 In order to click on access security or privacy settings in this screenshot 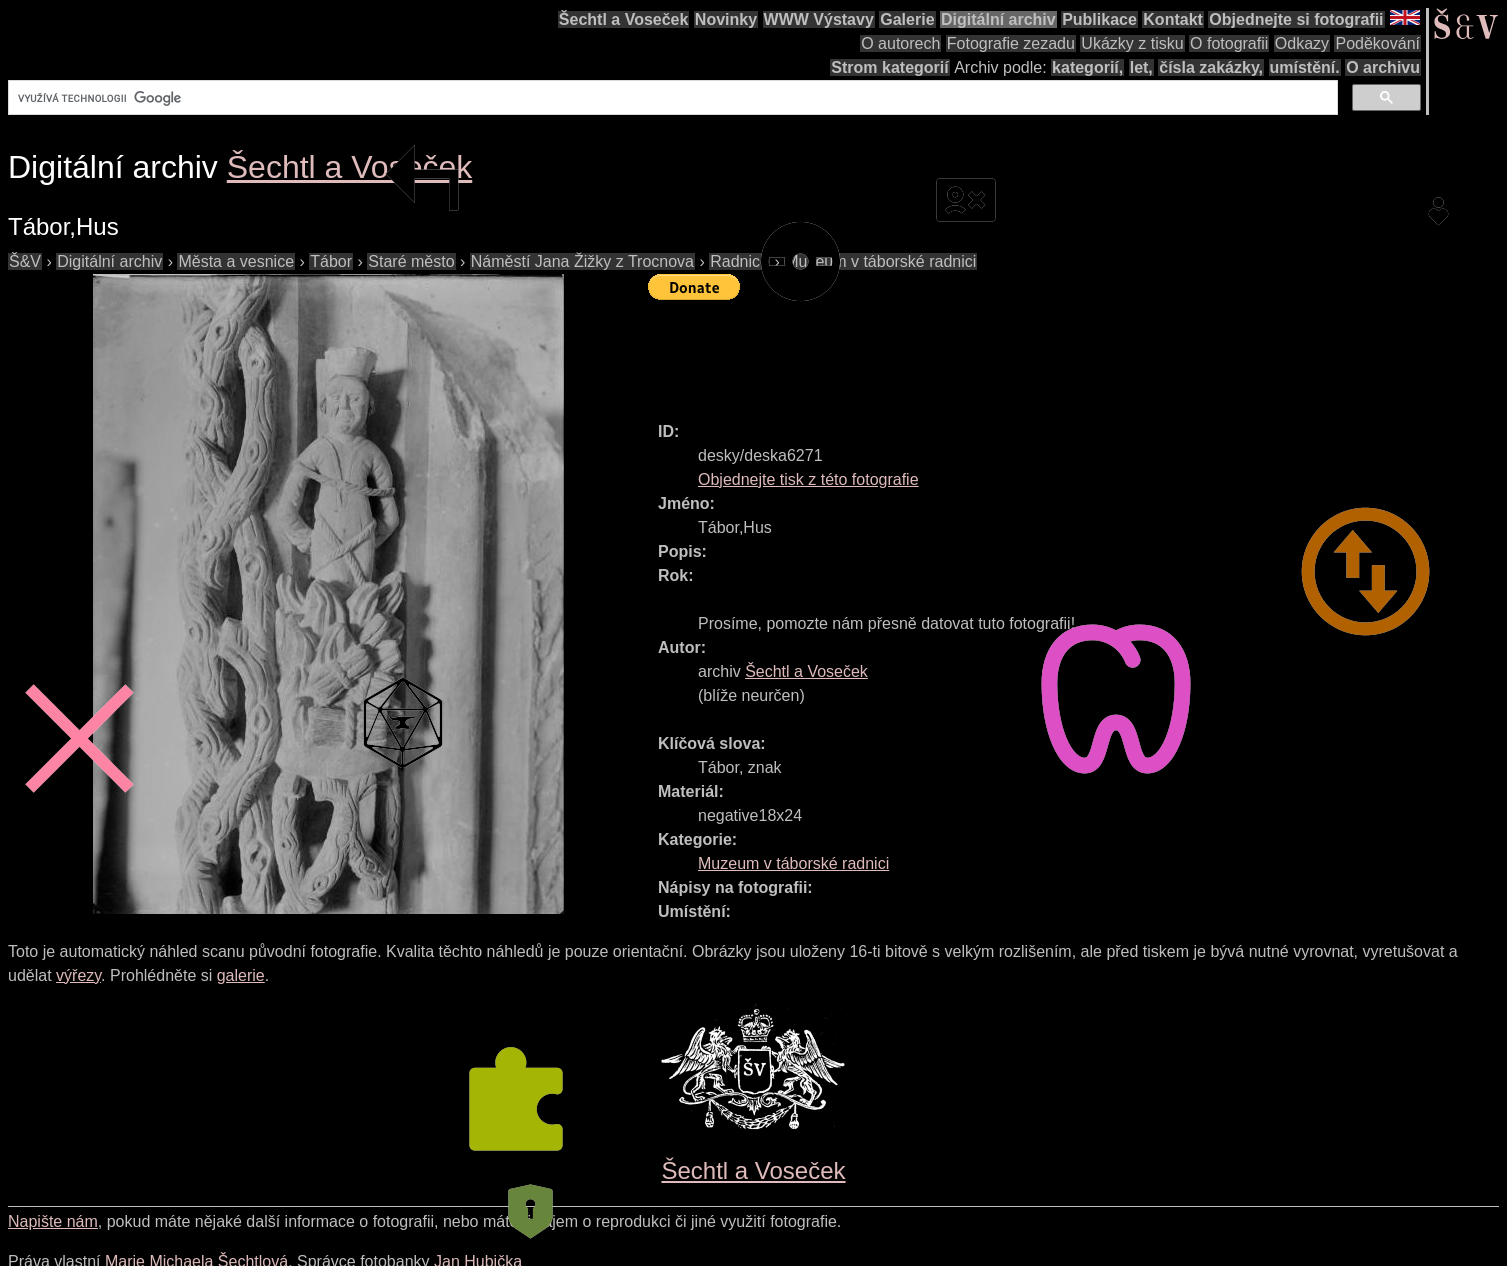, I will do `click(530, 1211)`.